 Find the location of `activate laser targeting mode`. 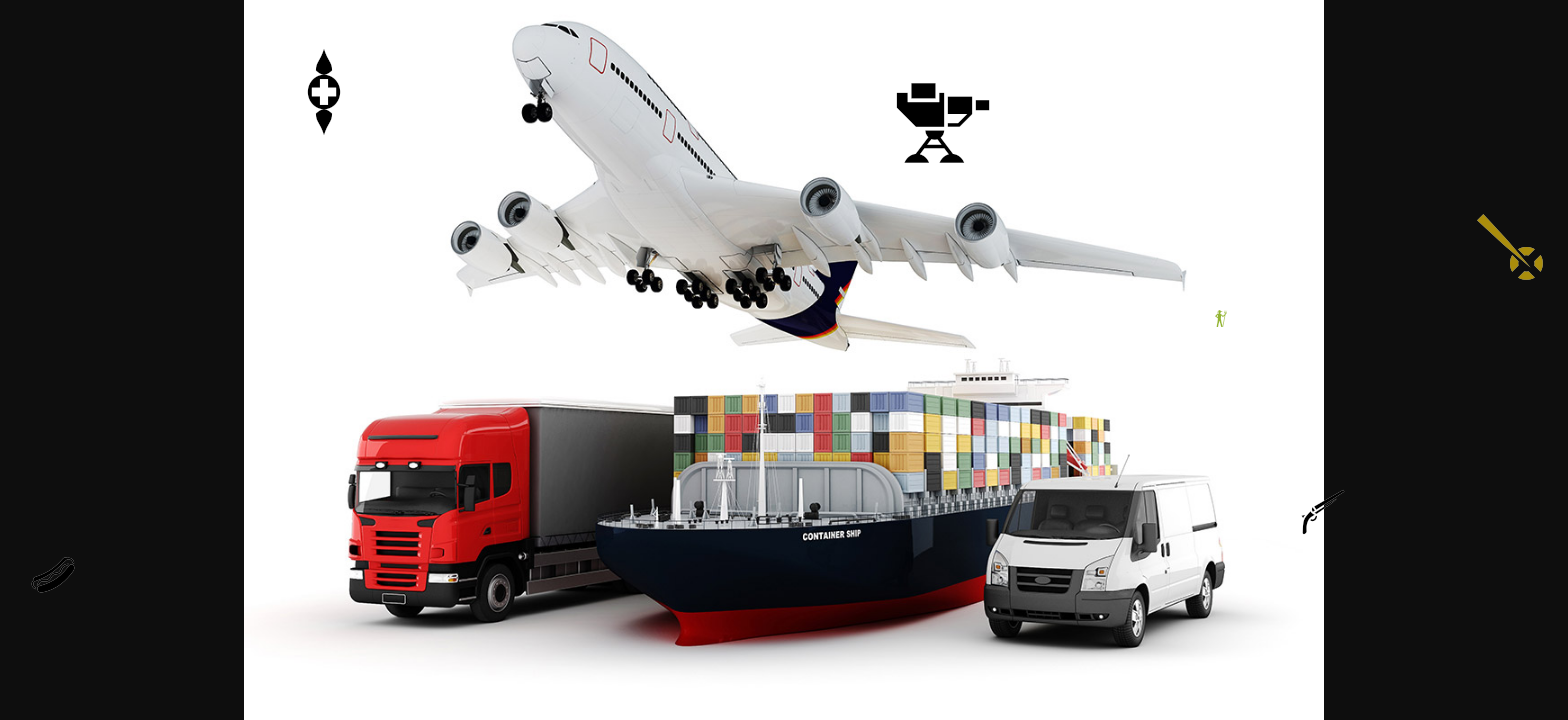

activate laser targeting mode is located at coordinates (1510, 247).